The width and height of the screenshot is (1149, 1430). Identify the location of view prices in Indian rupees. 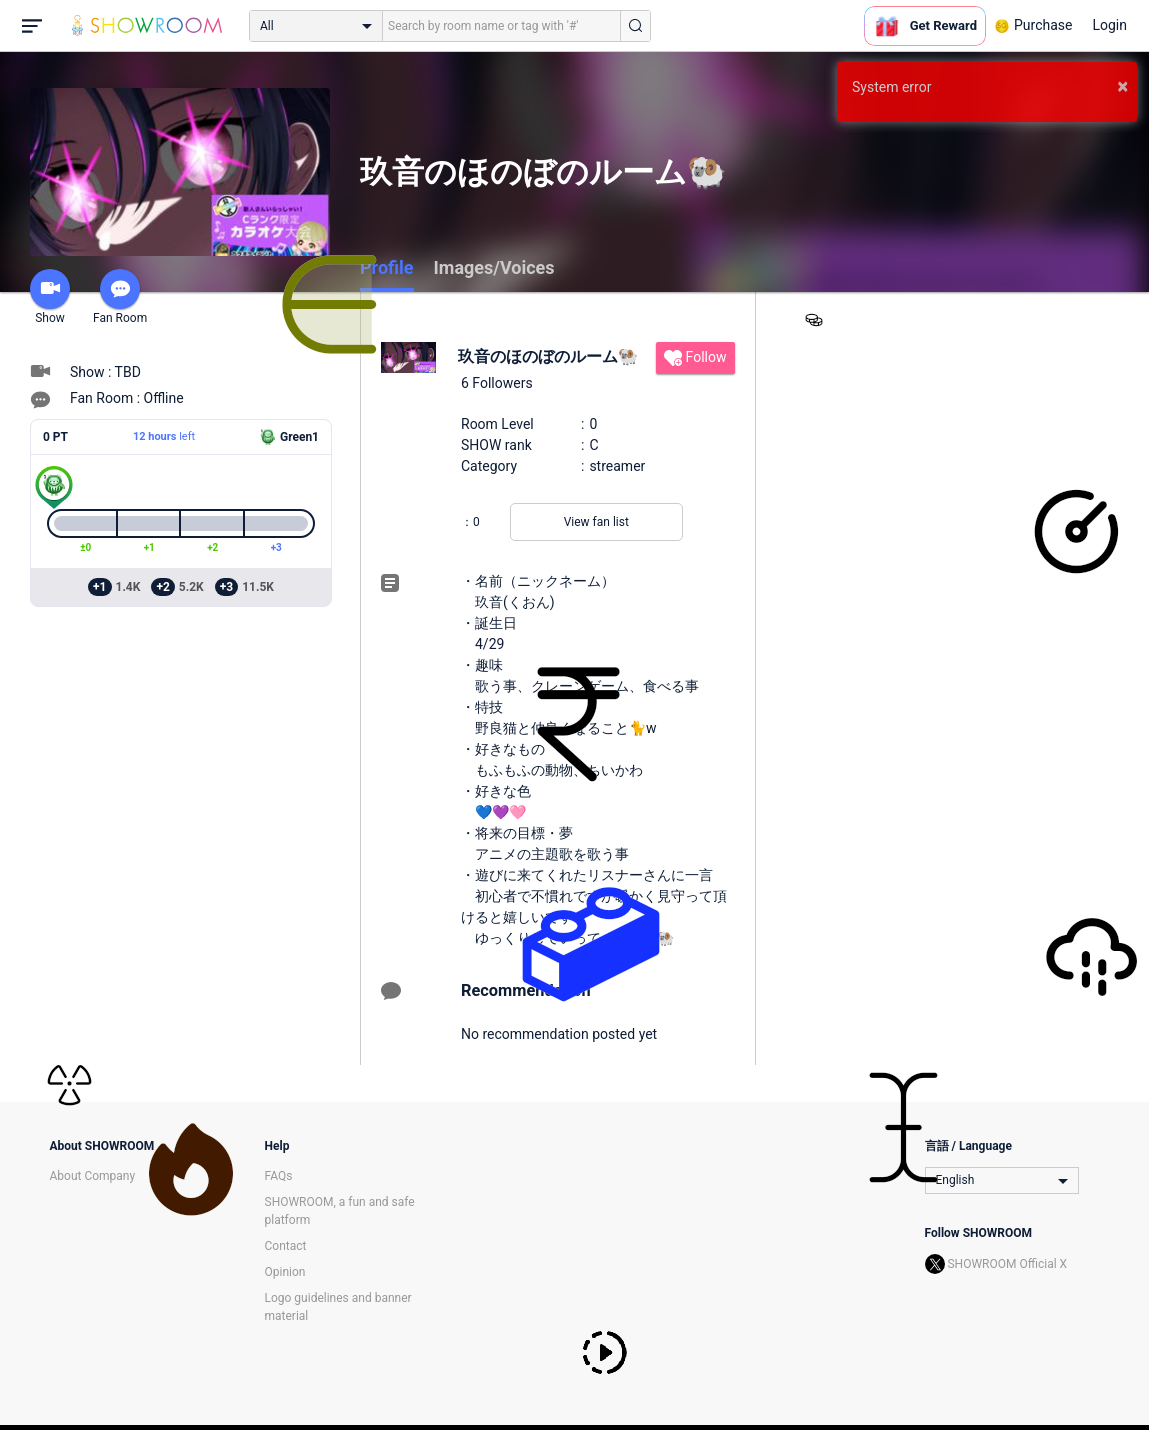
(574, 722).